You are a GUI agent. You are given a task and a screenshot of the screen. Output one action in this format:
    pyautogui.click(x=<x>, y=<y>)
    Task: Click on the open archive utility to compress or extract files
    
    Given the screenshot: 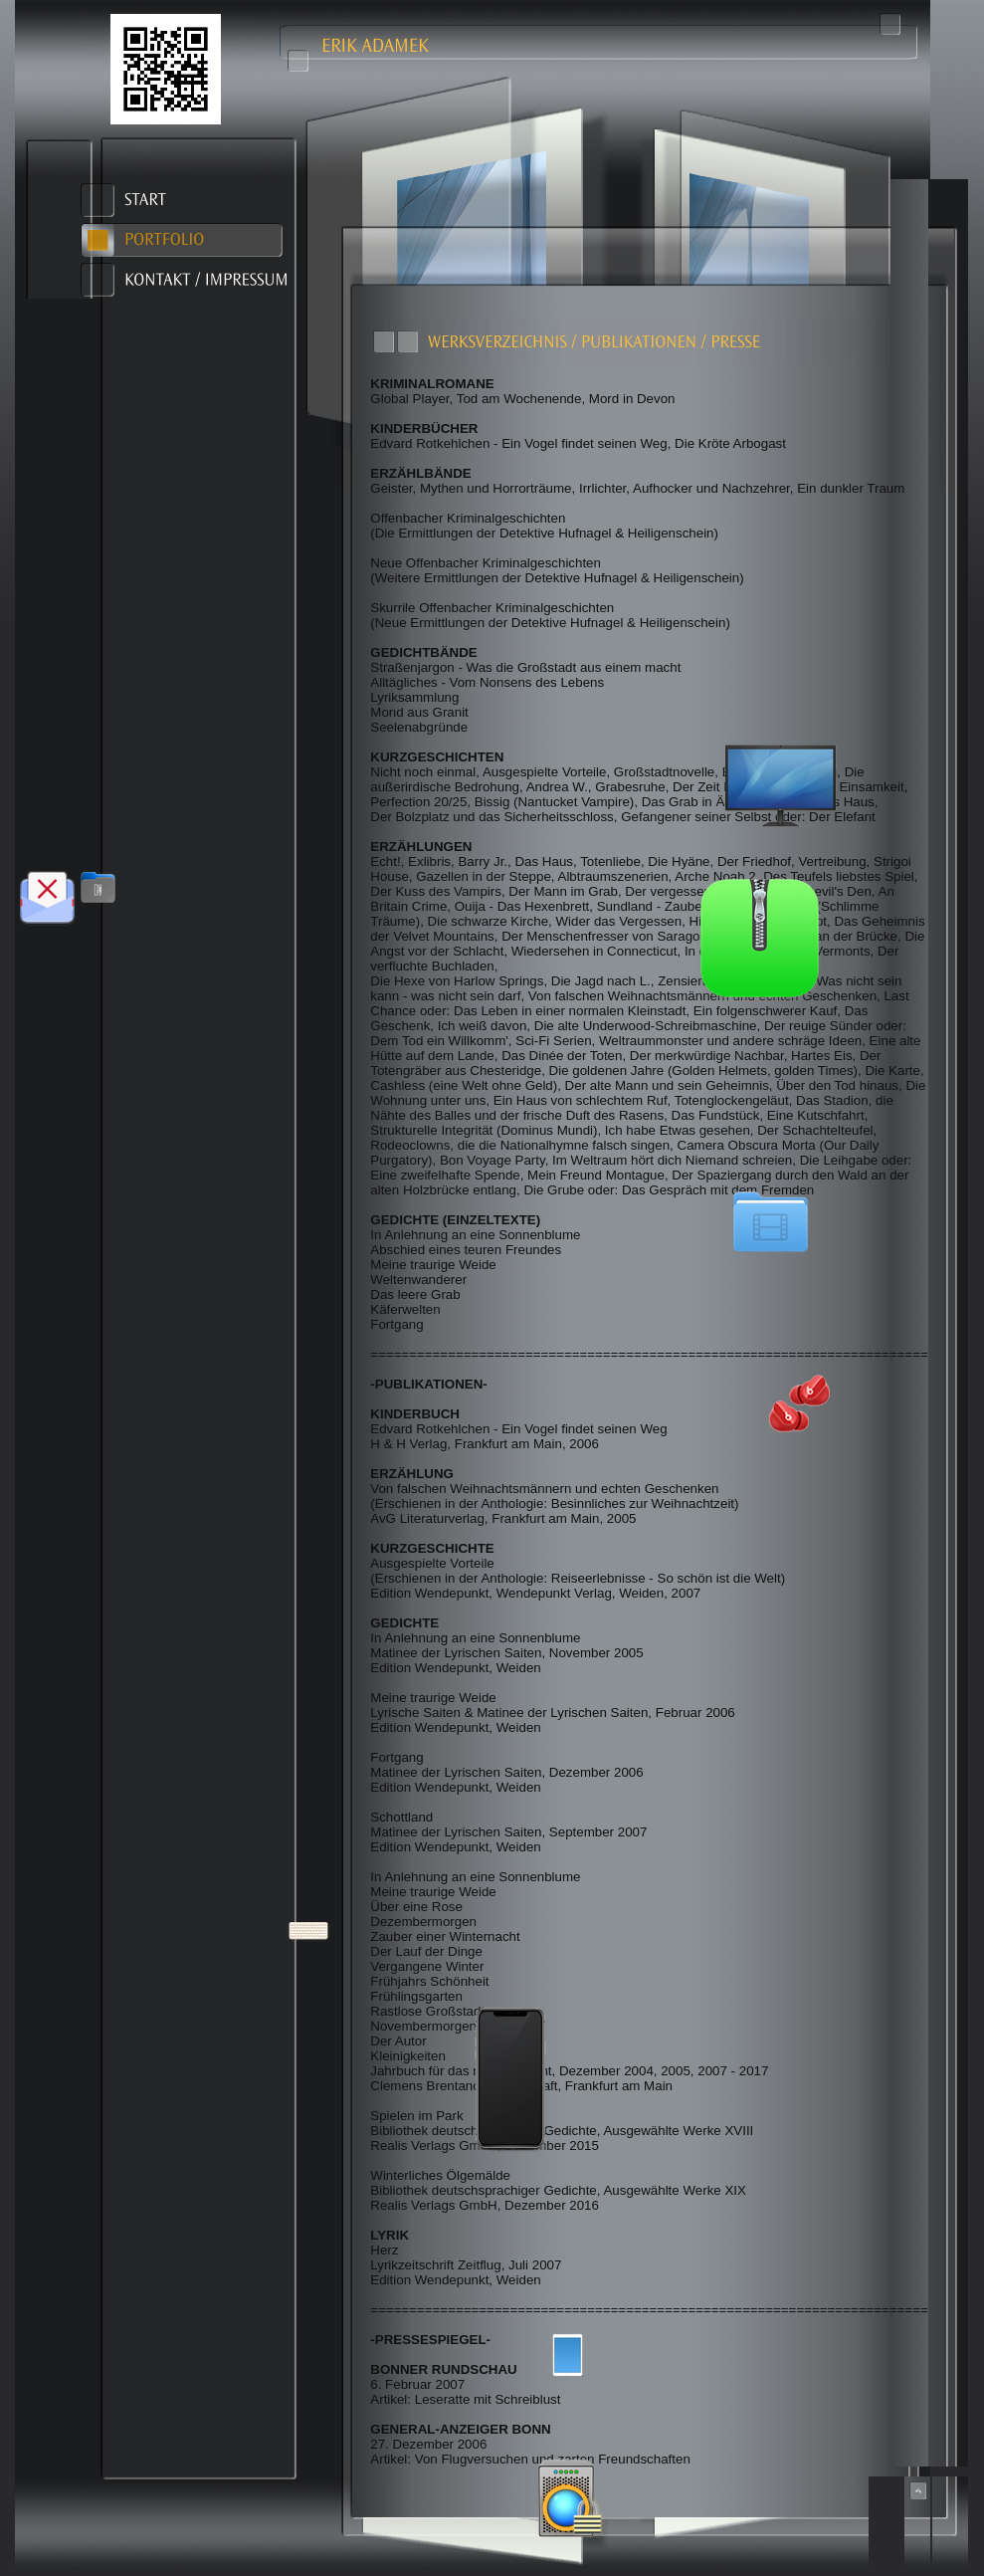 What is the action you would take?
    pyautogui.click(x=759, y=938)
    